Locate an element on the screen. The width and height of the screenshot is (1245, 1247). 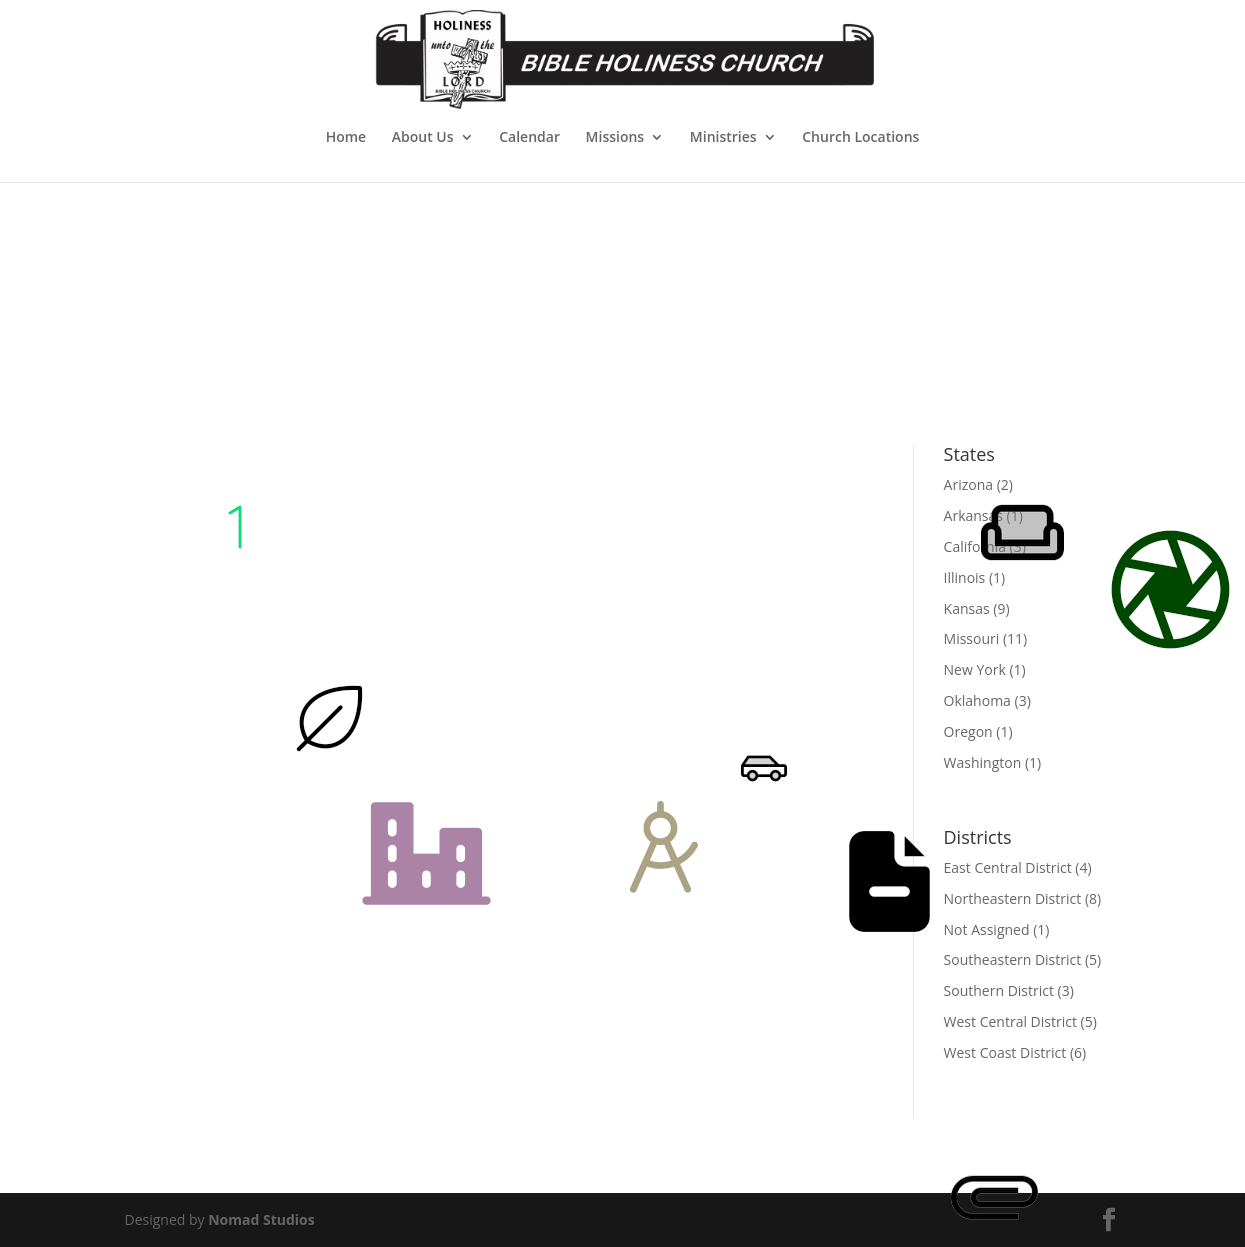
access drawing or drafting tools is located at coordinates (660, 848).